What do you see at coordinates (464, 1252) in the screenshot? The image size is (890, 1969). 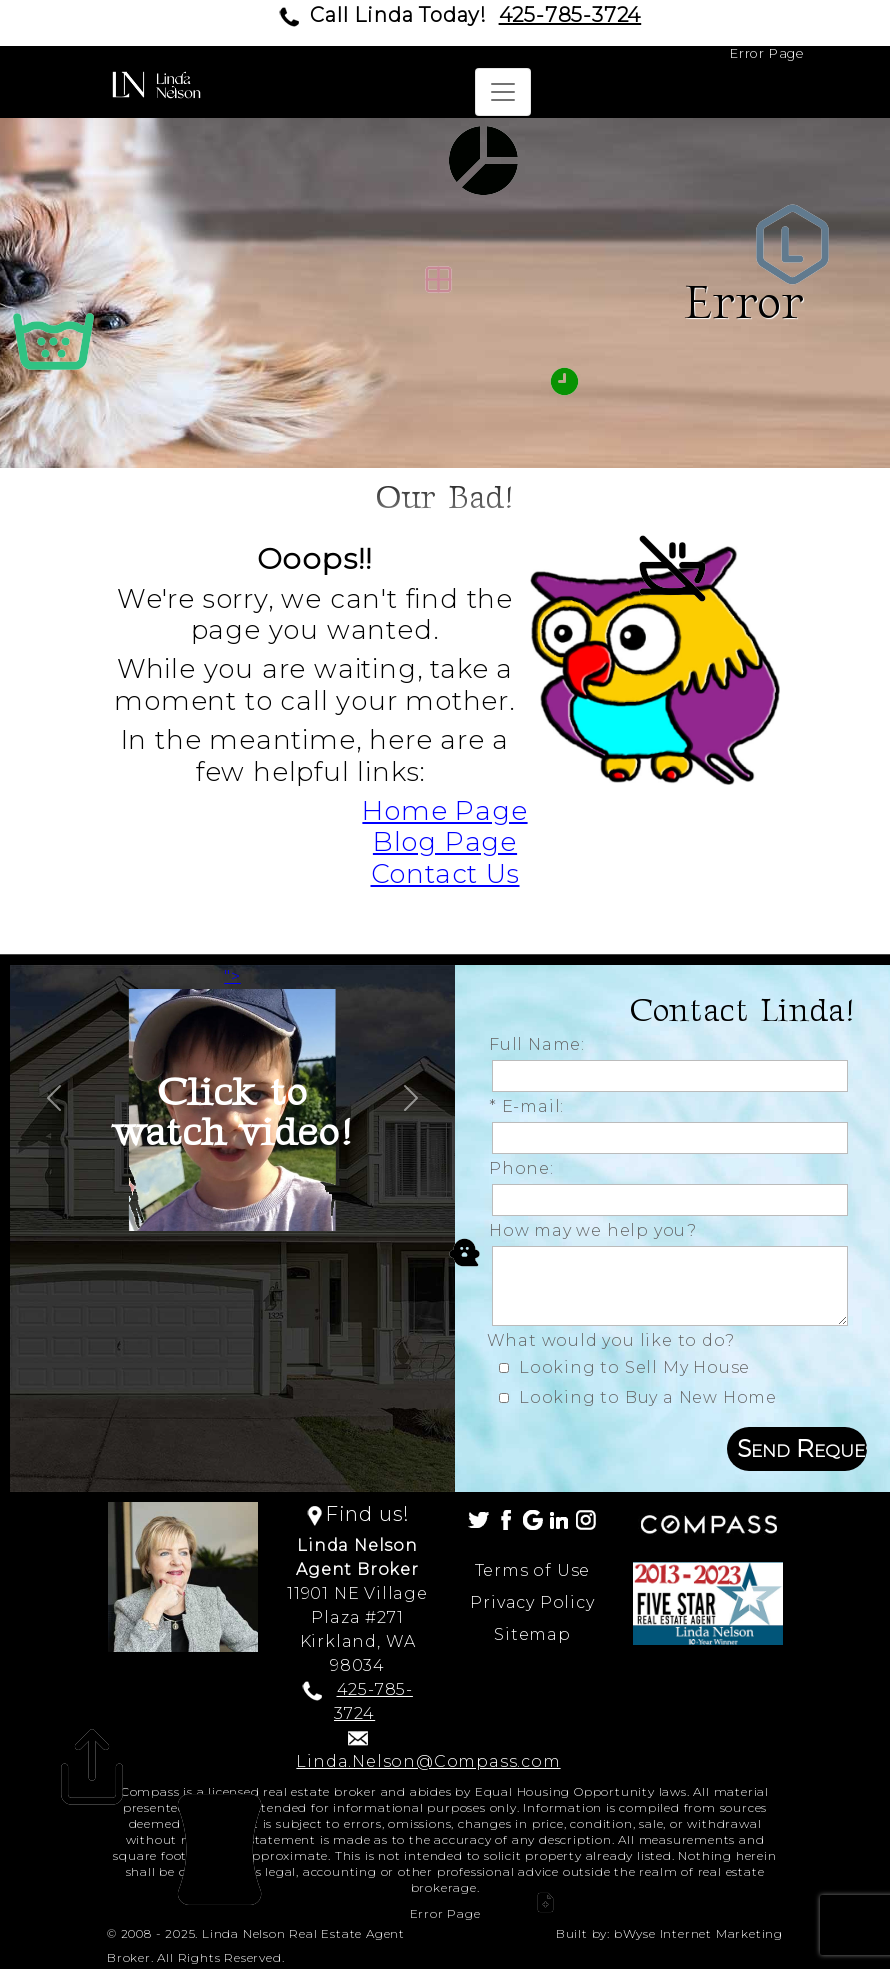 I see `toggle ghost mode or invisible status` at bounding box center [464, 1252].